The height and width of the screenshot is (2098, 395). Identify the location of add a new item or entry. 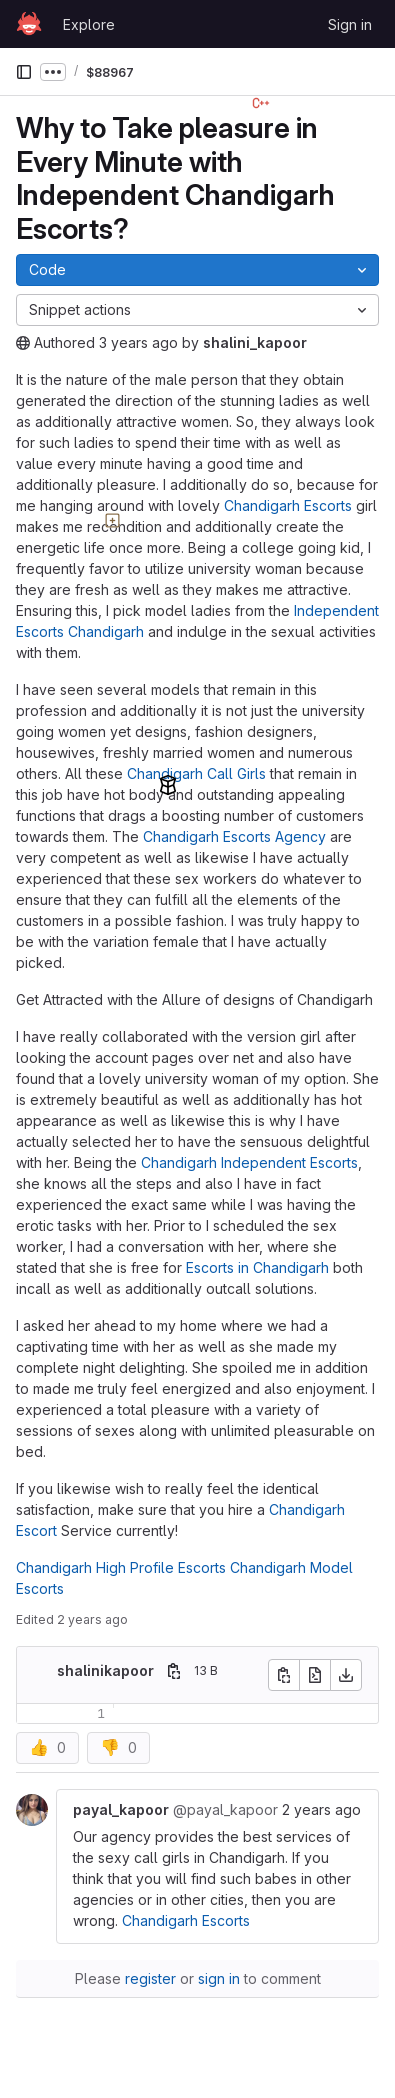
(112, 520).